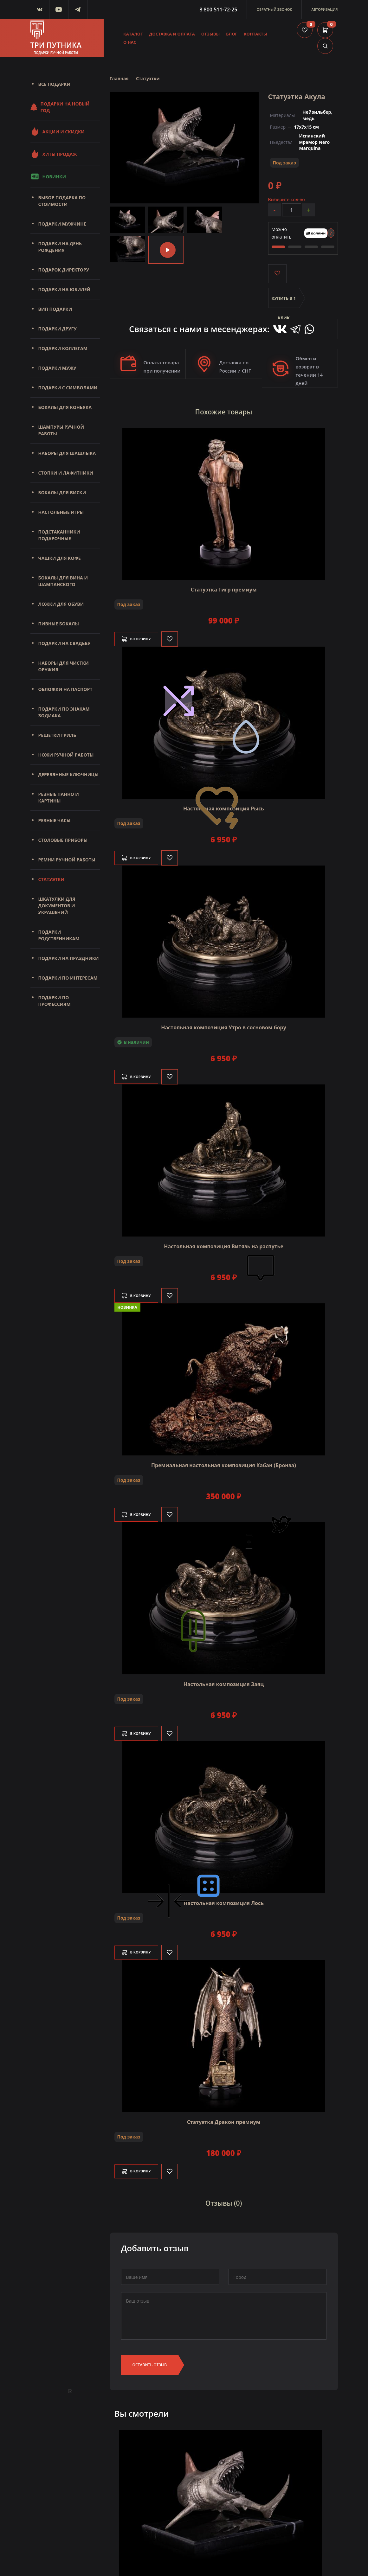 The width and height of the screenshot is (368, 2576). I want to click on indicates summer or seasonal content, so click(193, 1630).